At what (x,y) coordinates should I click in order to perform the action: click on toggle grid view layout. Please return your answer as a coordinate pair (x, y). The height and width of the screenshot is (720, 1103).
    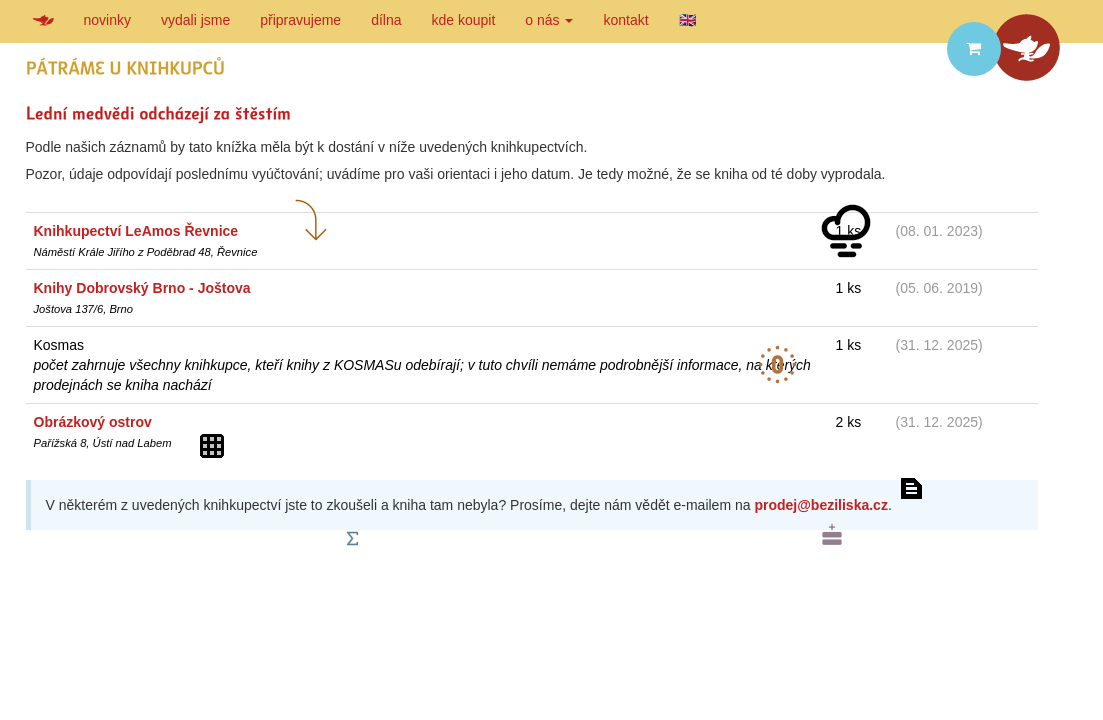
    Looking at the image, I should click on (212, 446).